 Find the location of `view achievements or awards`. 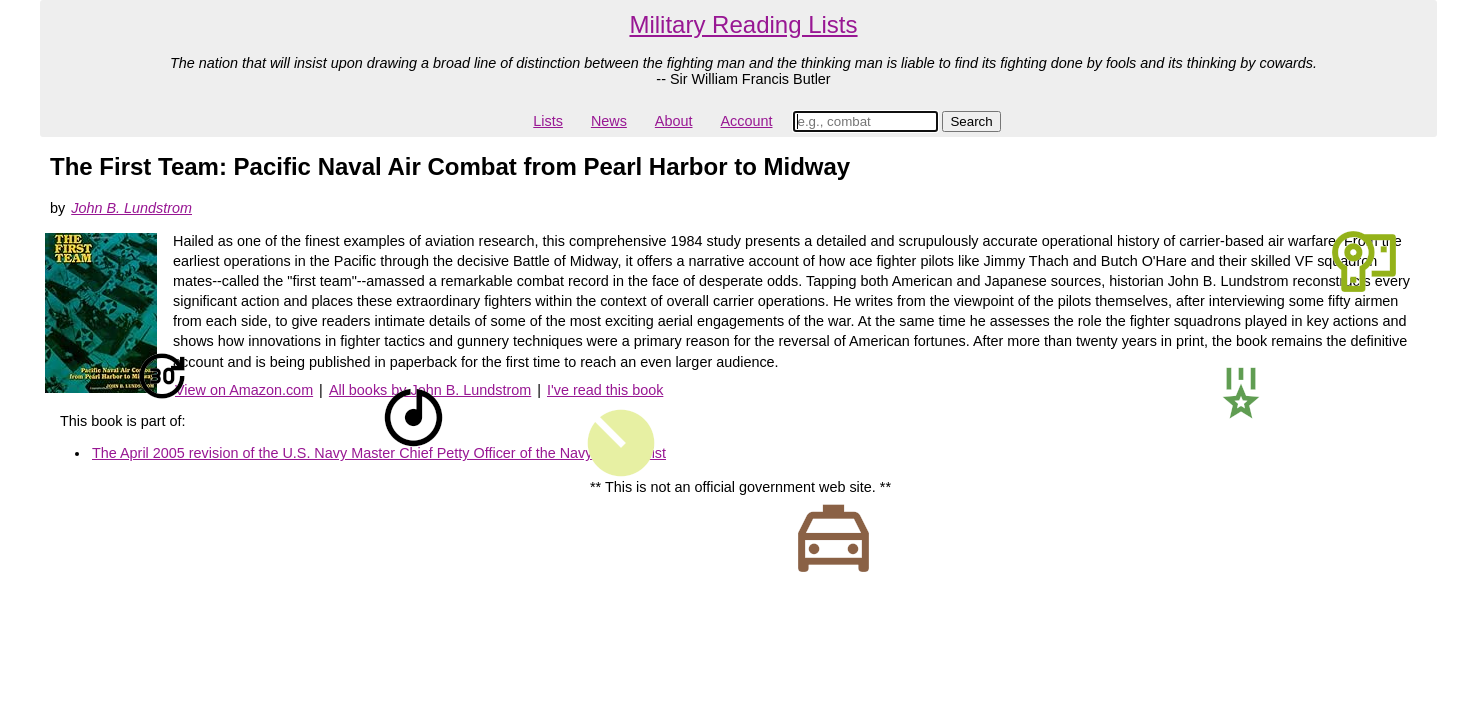

view achievements or awards is located at coordinates (1241, 392).